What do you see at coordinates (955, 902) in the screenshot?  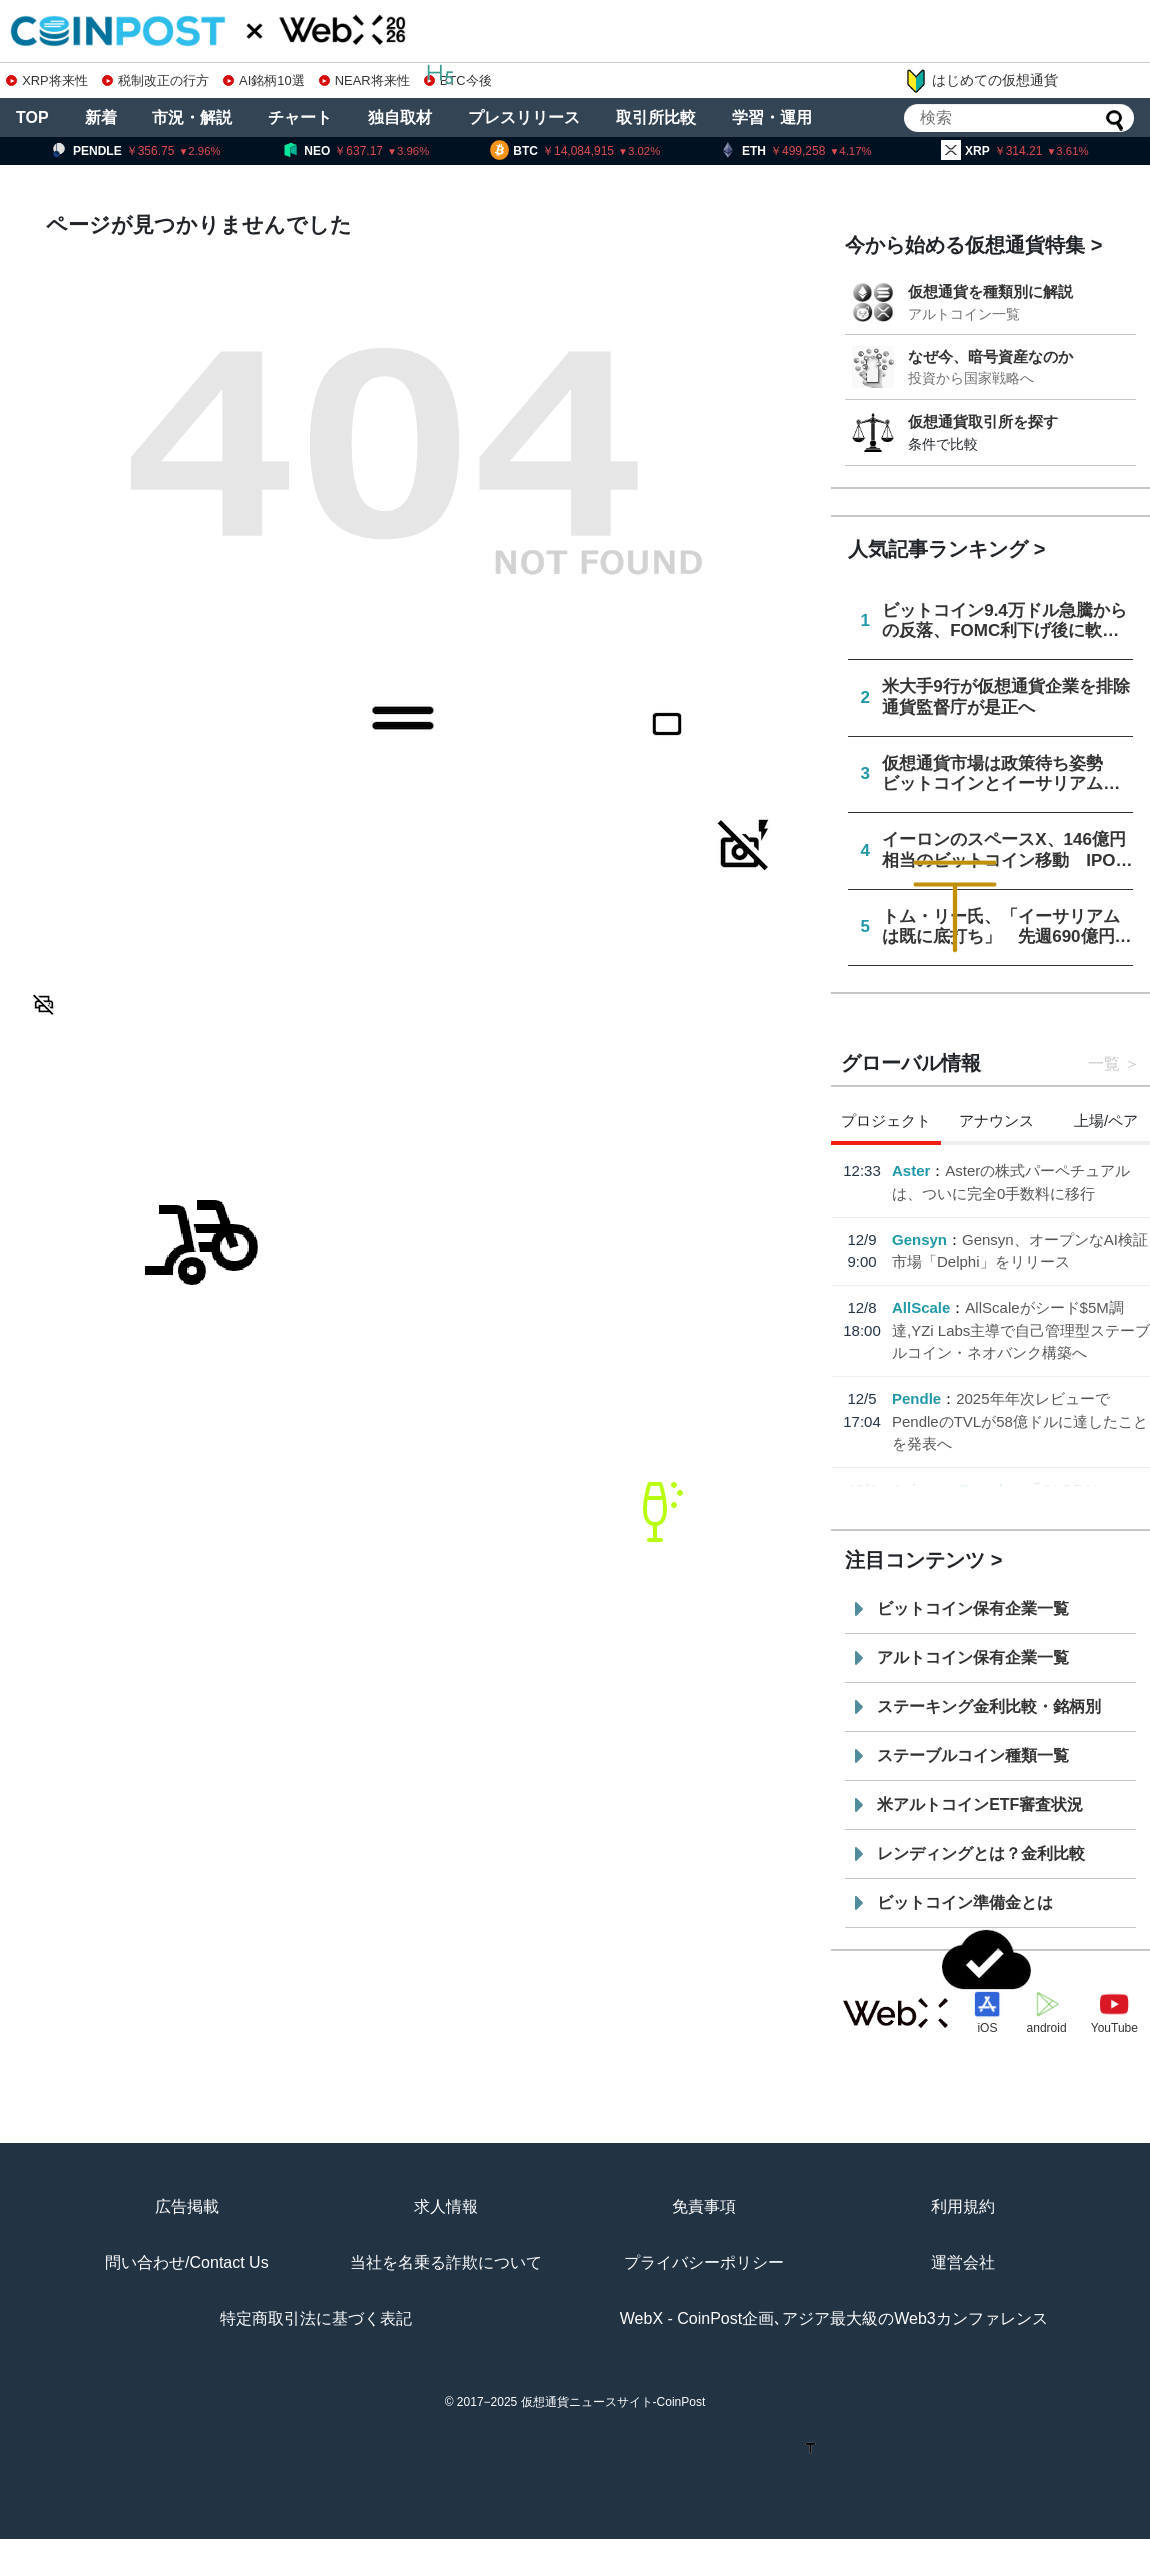 I see `indicates kazakhstani tenge currency` at bounding box center [955, 902].